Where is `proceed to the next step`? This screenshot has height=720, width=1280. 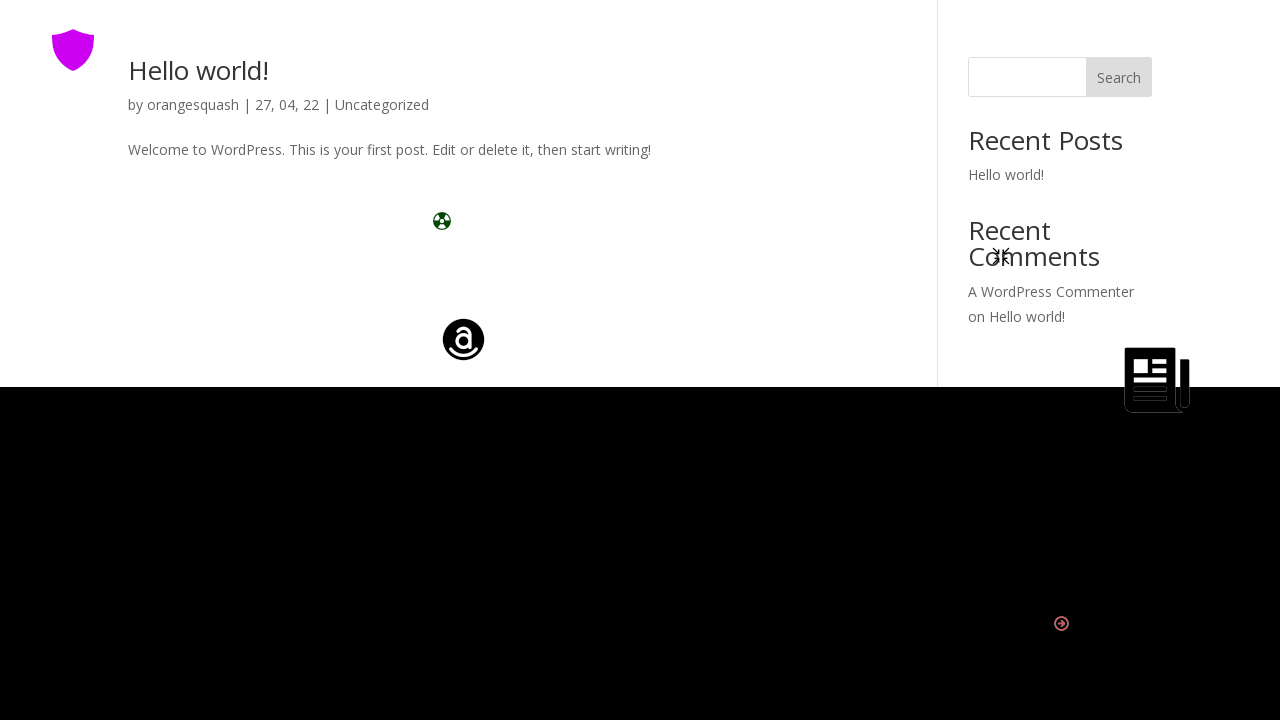 proceed to the next step is located at coordinates (1061, 623).